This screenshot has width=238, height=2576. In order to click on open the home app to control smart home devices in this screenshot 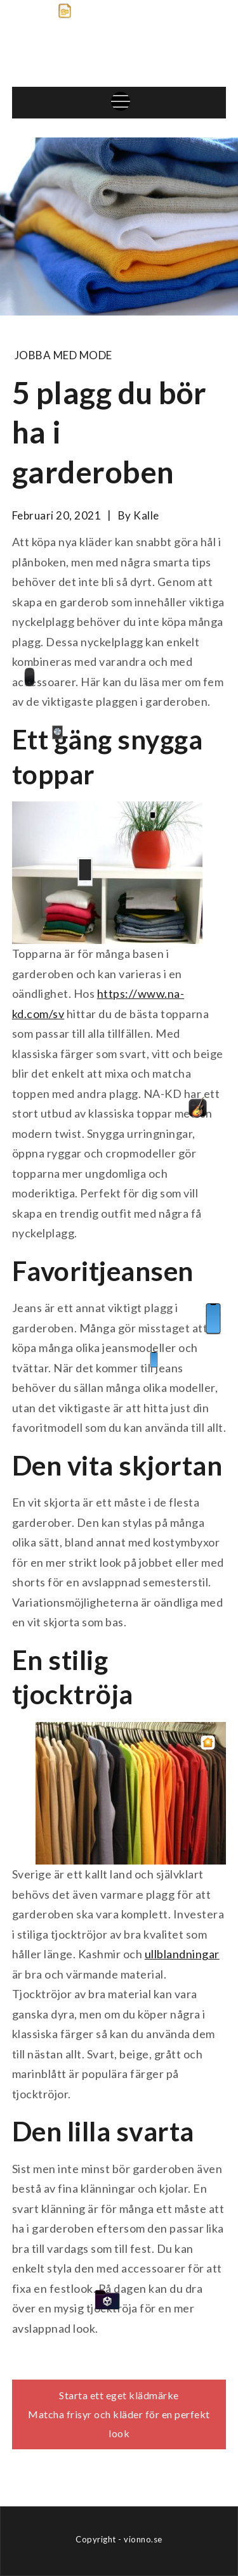, I will do `click(208, 1742)`.